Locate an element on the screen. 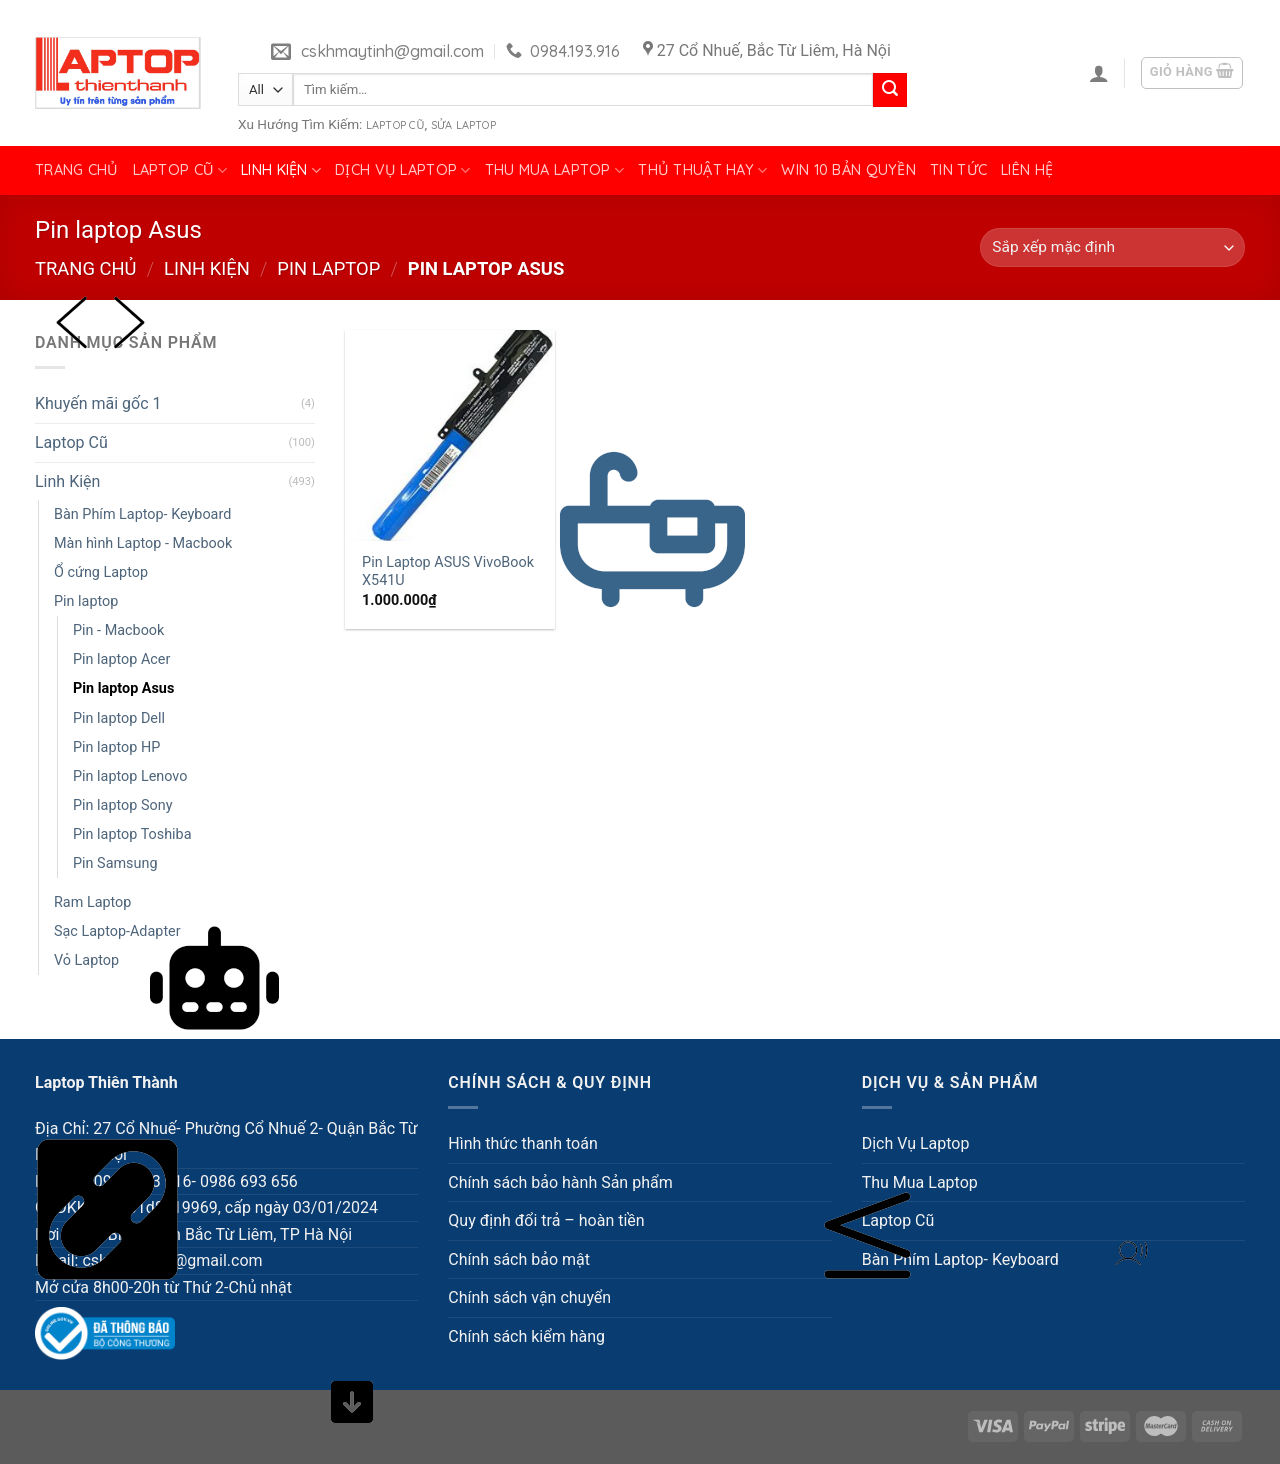  download file or content is located at coordinates (352, 1402).